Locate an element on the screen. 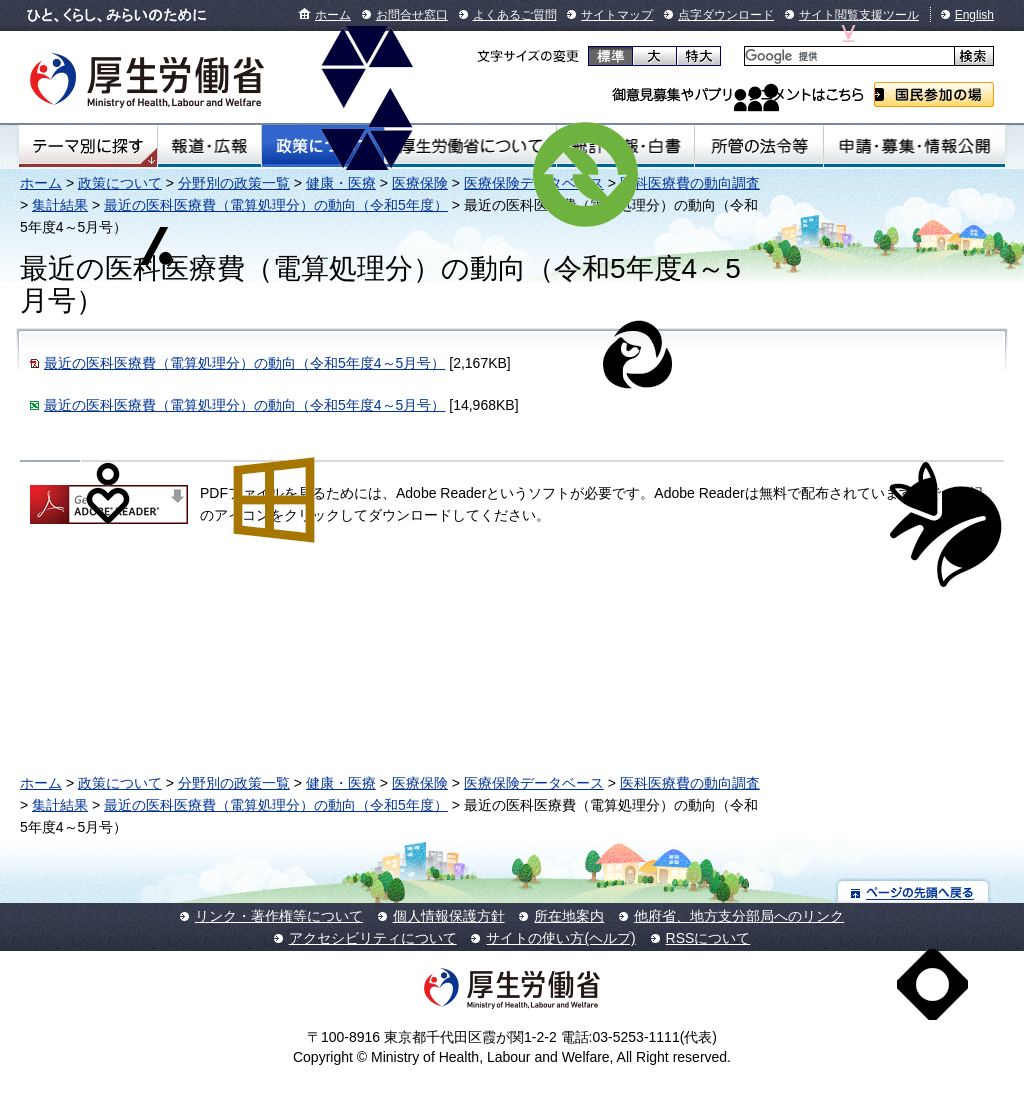 The width and height of the screenshot is (1024, 1115). link to Solidity smart contract documentation is located at coordinates (367, 98).